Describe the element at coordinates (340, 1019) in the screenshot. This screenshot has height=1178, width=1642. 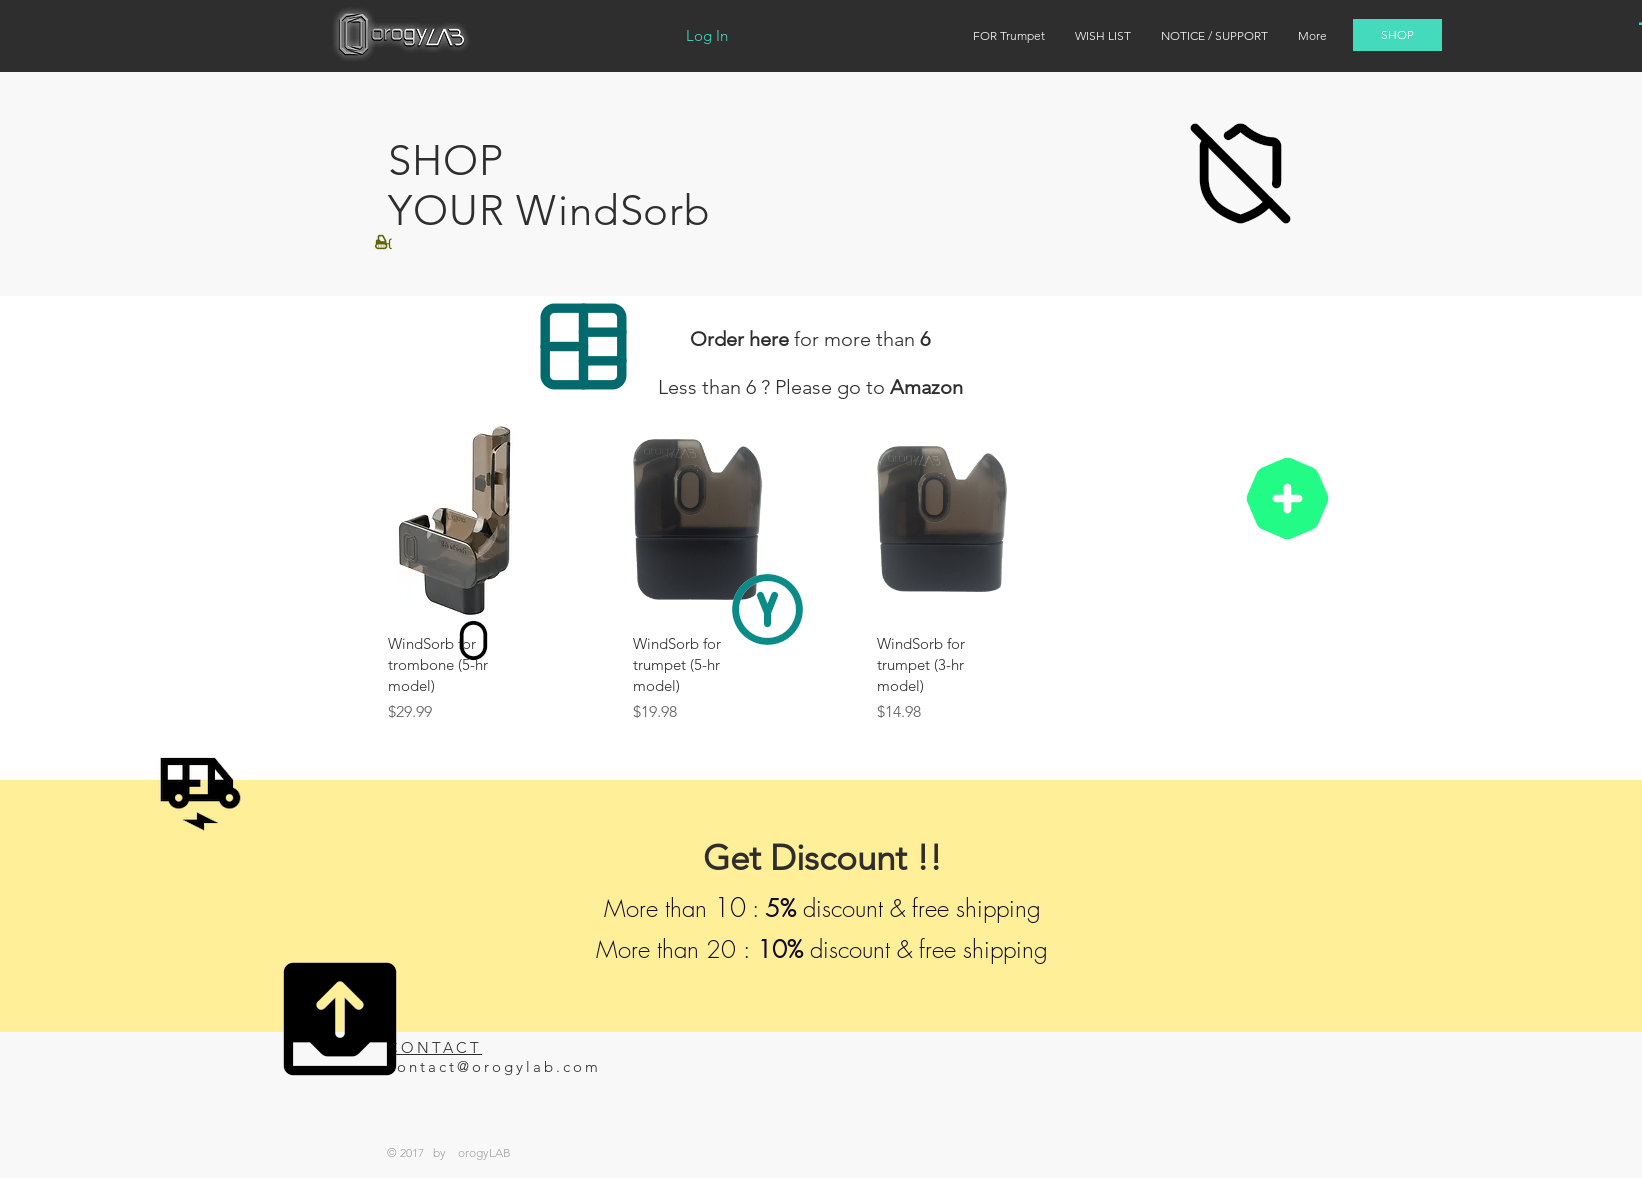
I see `upload file to inbox or tray` at that location.